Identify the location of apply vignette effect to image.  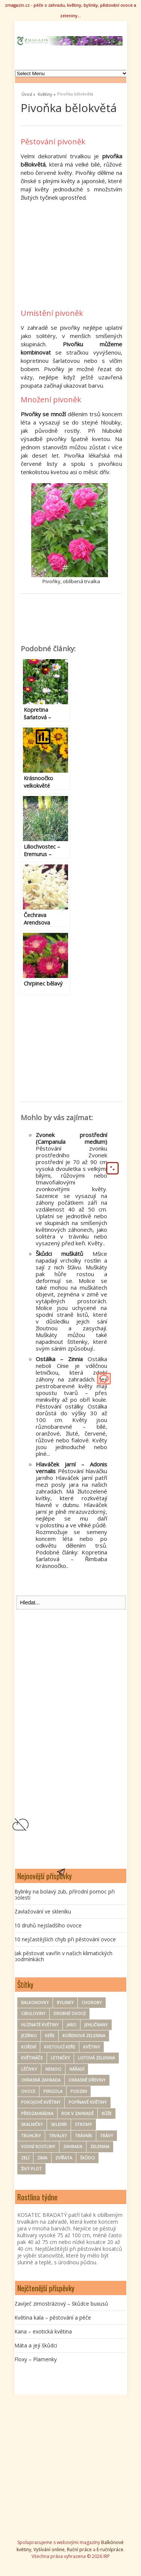
(104, 1378).